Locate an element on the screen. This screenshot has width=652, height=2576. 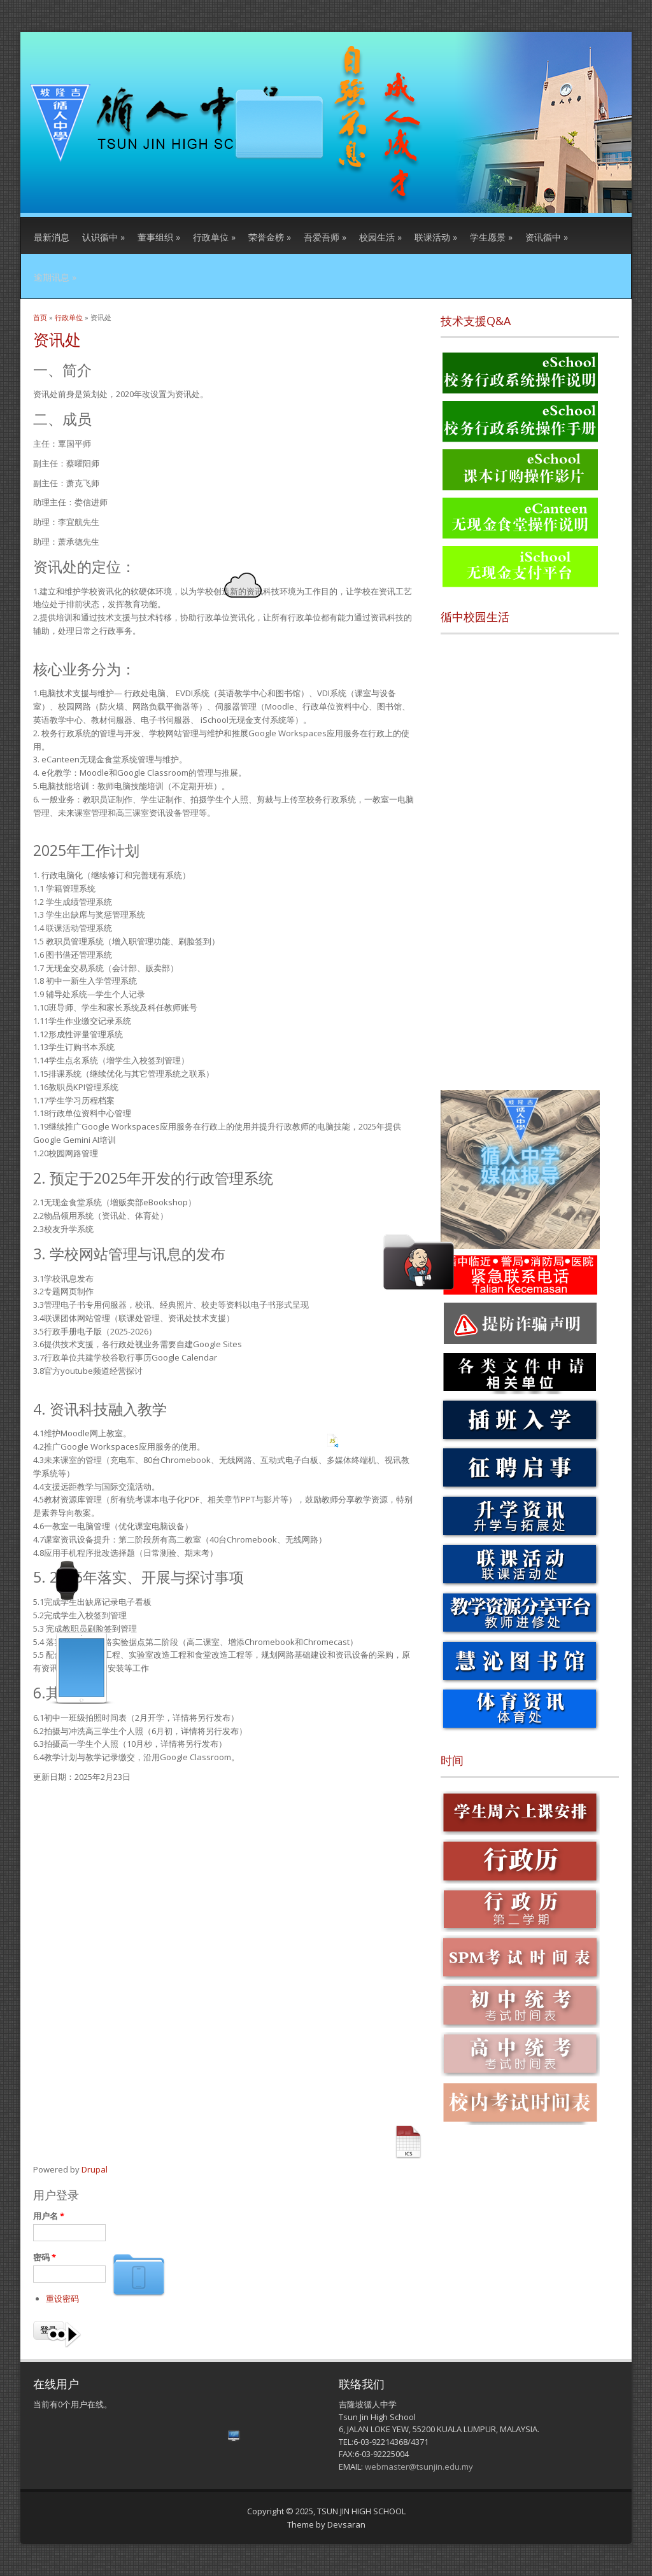
javascript file type in Visual Studio Code is located at coordinates (332, 1441).